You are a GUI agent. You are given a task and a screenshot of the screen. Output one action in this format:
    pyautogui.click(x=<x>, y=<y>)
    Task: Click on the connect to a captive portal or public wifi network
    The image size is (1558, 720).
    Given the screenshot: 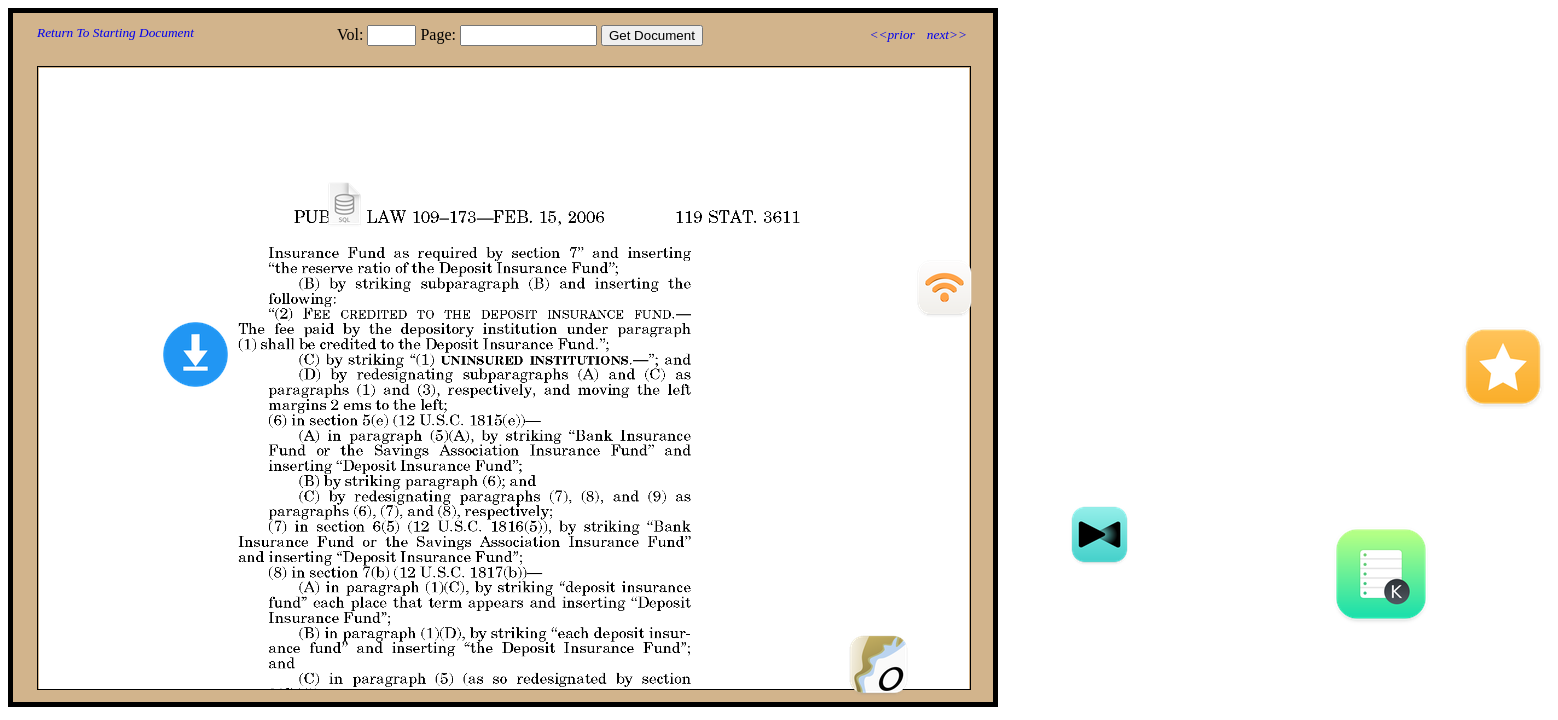 What is the action you would take?
    pyautogui.click(x=944, y=287)
    